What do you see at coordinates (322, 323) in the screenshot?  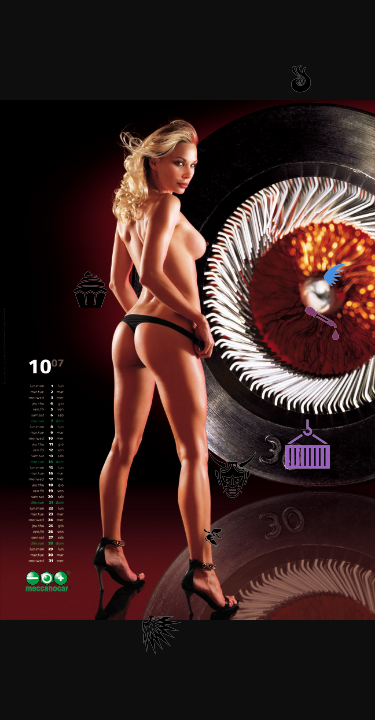 I see `select a color from the canvas` at bounding box center [322, 323].